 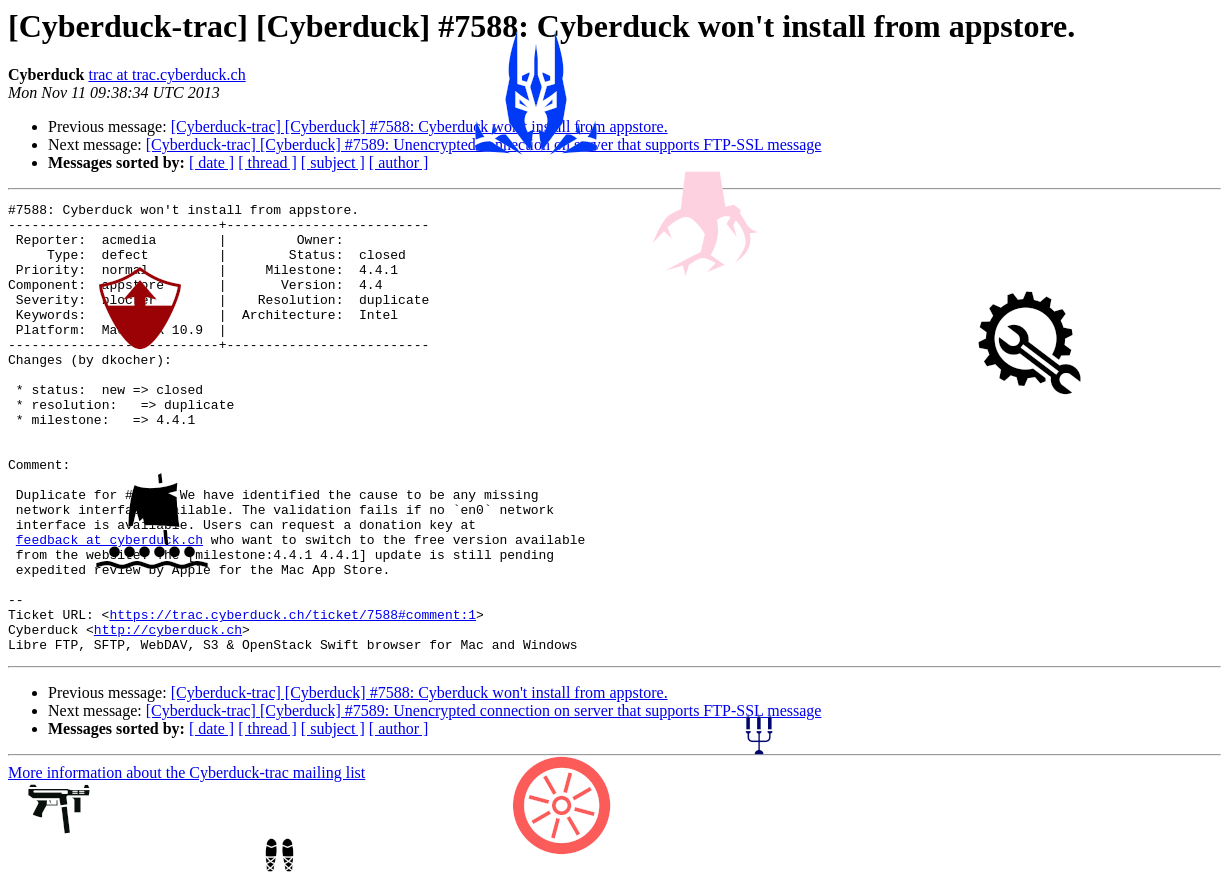 I want to click on select overlord or boss character class, so click(x=536, y=91).